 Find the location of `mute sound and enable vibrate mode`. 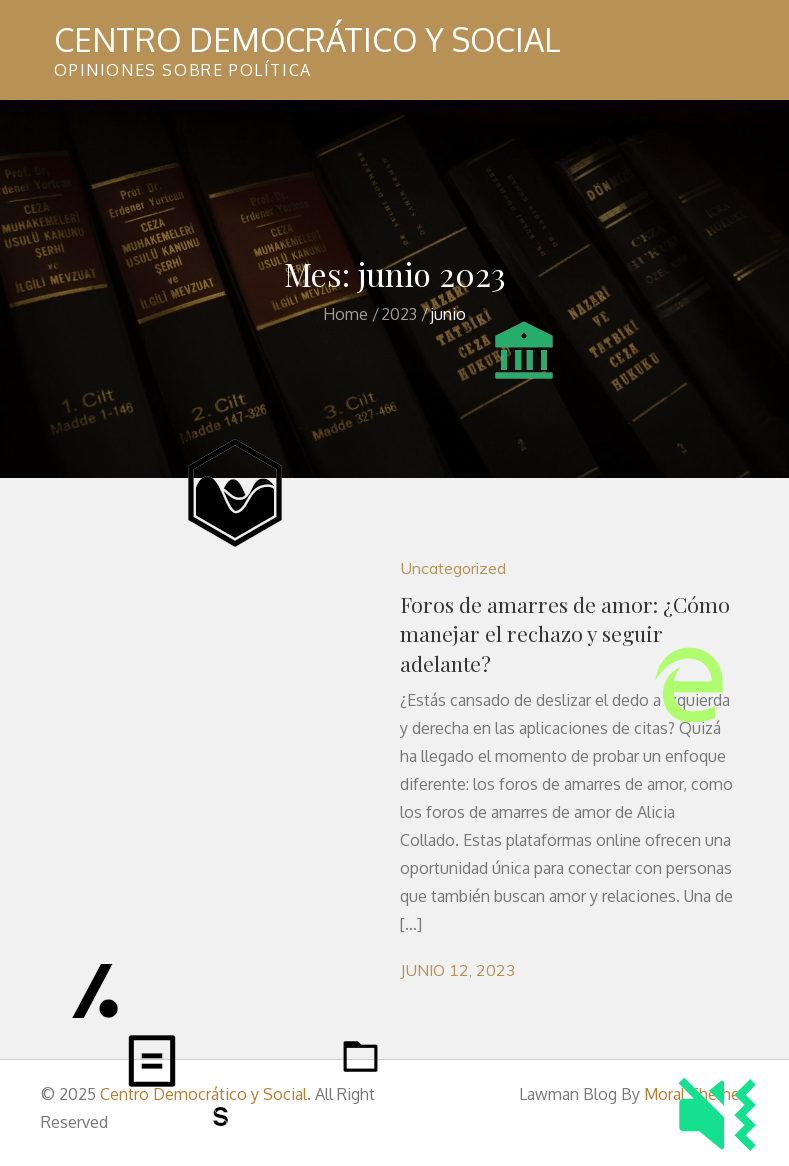

mute sound and enable vibrate mode is located at coordinates (720, 1115).